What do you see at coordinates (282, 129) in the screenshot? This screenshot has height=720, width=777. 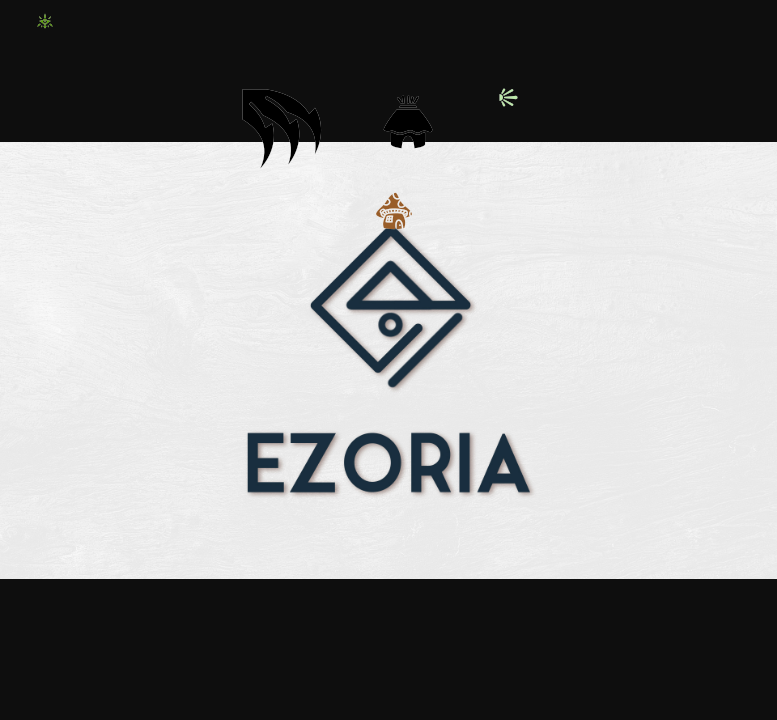 I see `select barbed nails ability or attack` at bounding box center [282, 129].